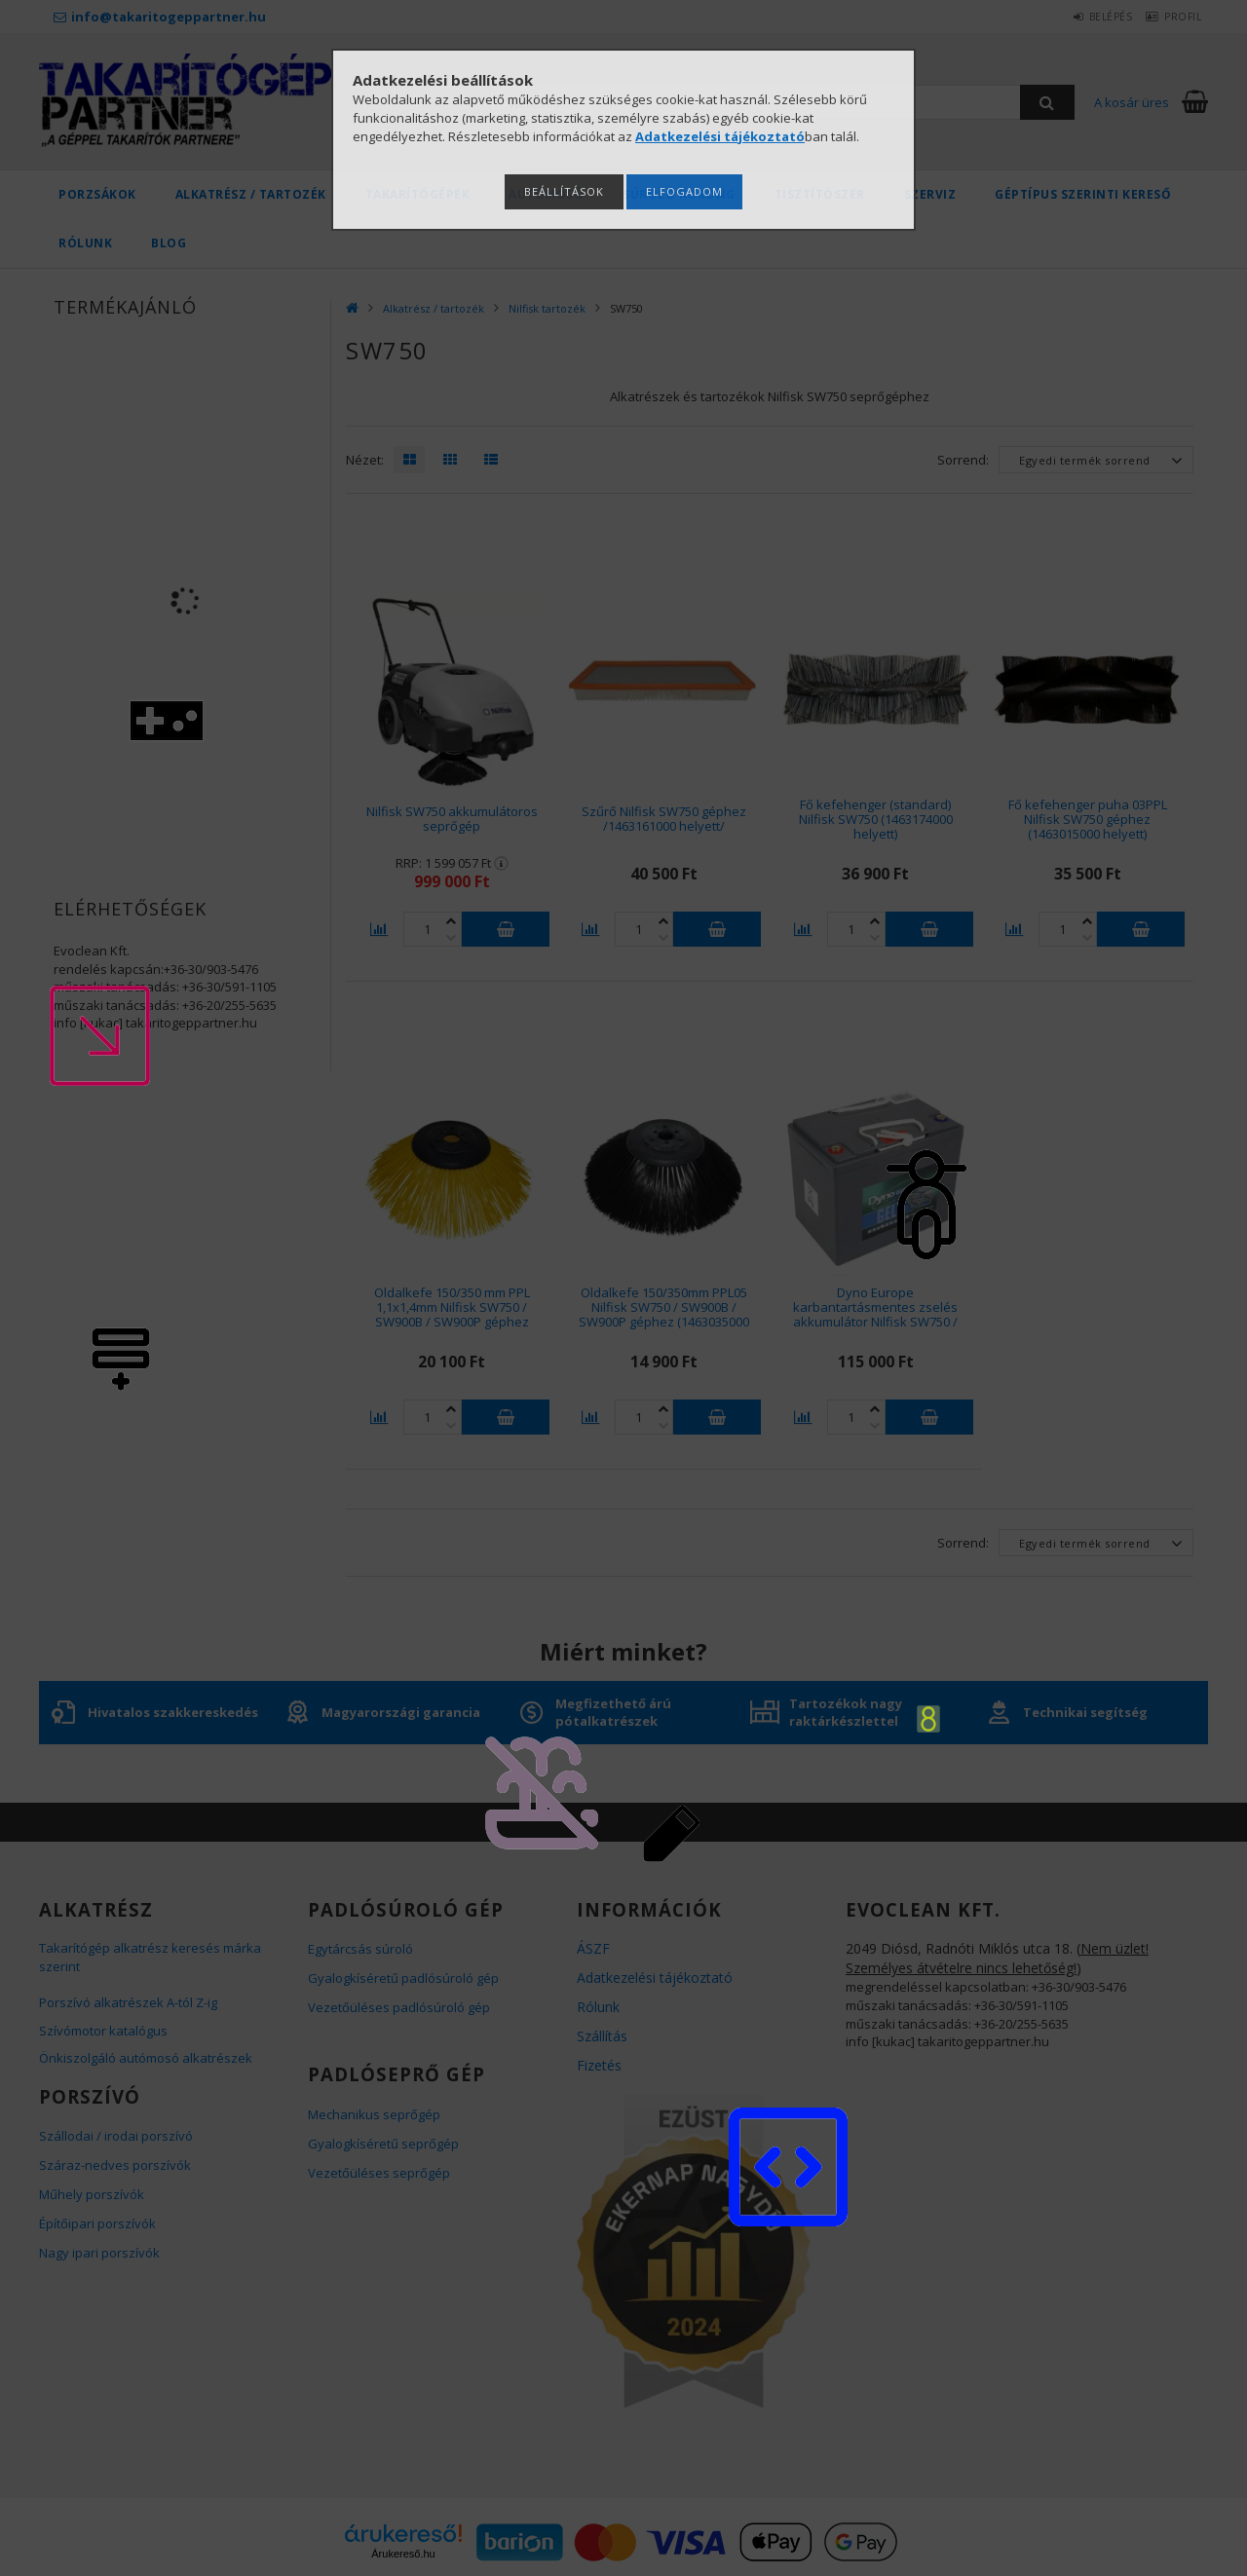 The image size is (1247, 2576). What do you see at coordinates (926, 1205) in the screenshot?
I see `select moped or scooter as transportation mode` at bounding box center [926, 1205].